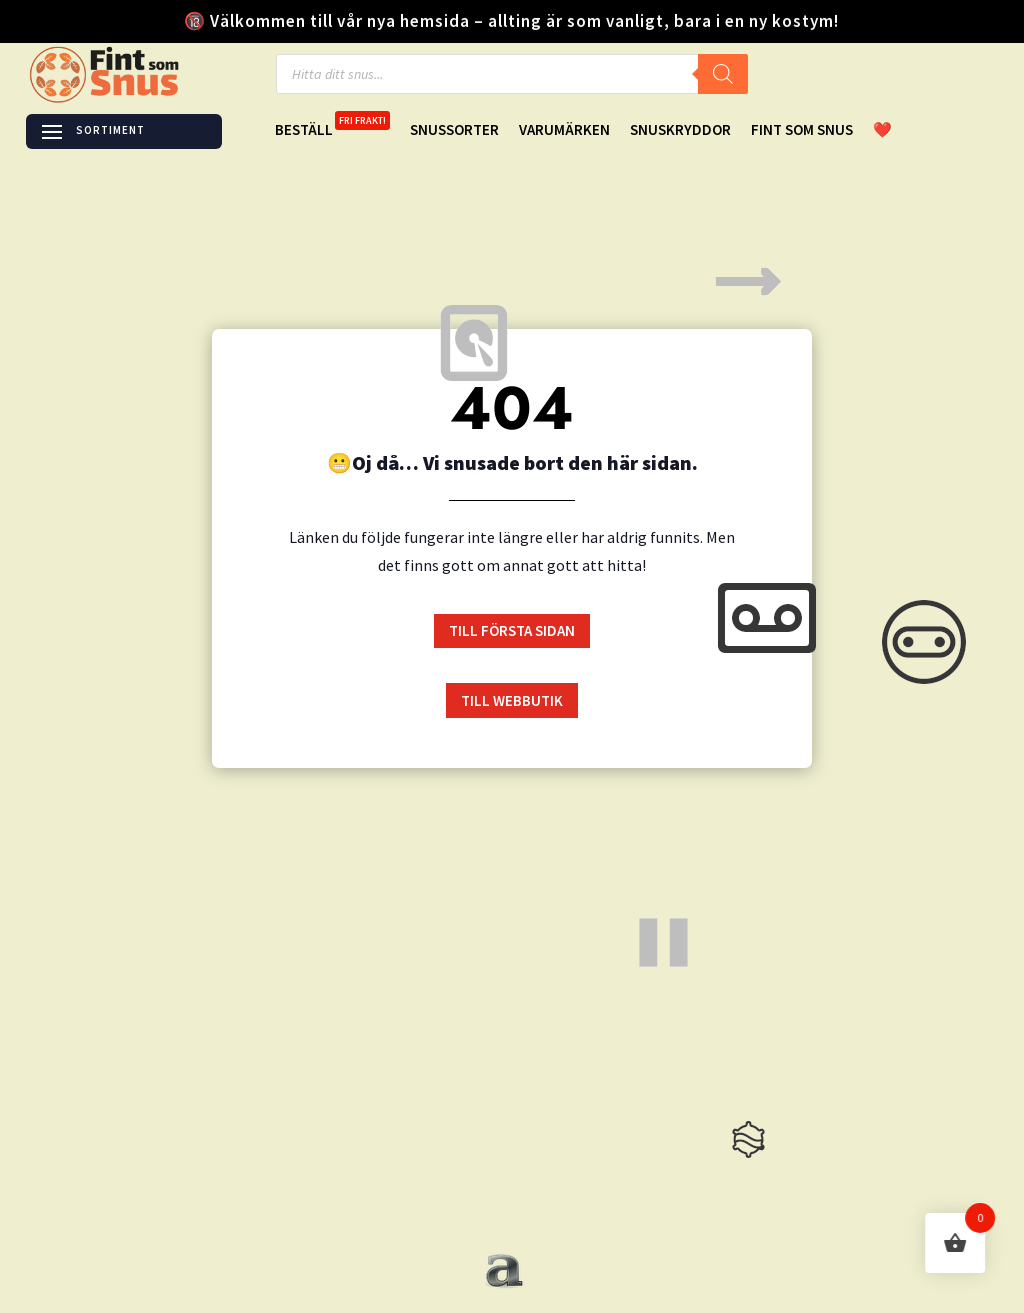 The height and width of the screenshot is (1313, 1024). What do you see at coordinates (748, 1139) in the screenshot?
I see `launch minesweeper game` at bounding box center [748, 1139].